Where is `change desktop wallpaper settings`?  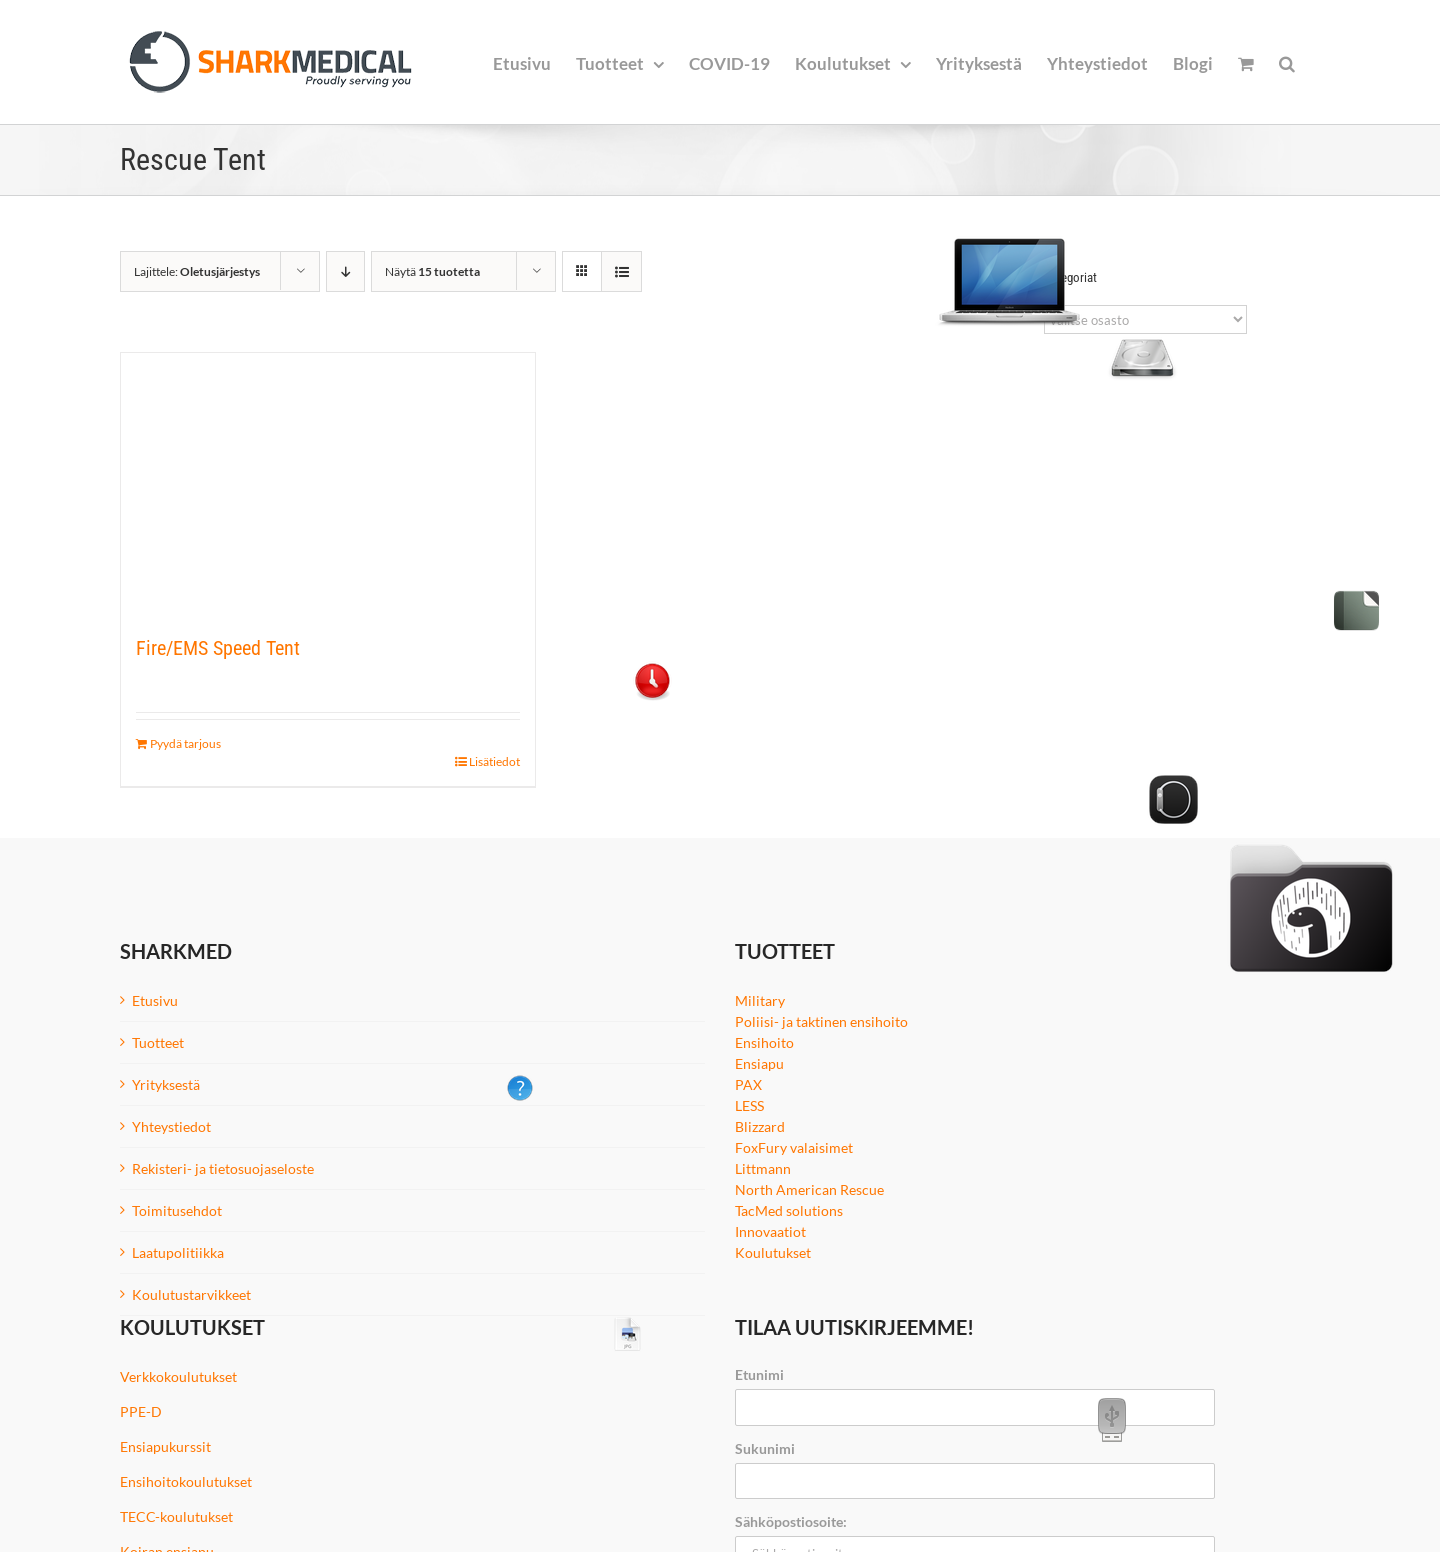
change desktop wallpaper settings is located at coordinates (1356, 609).